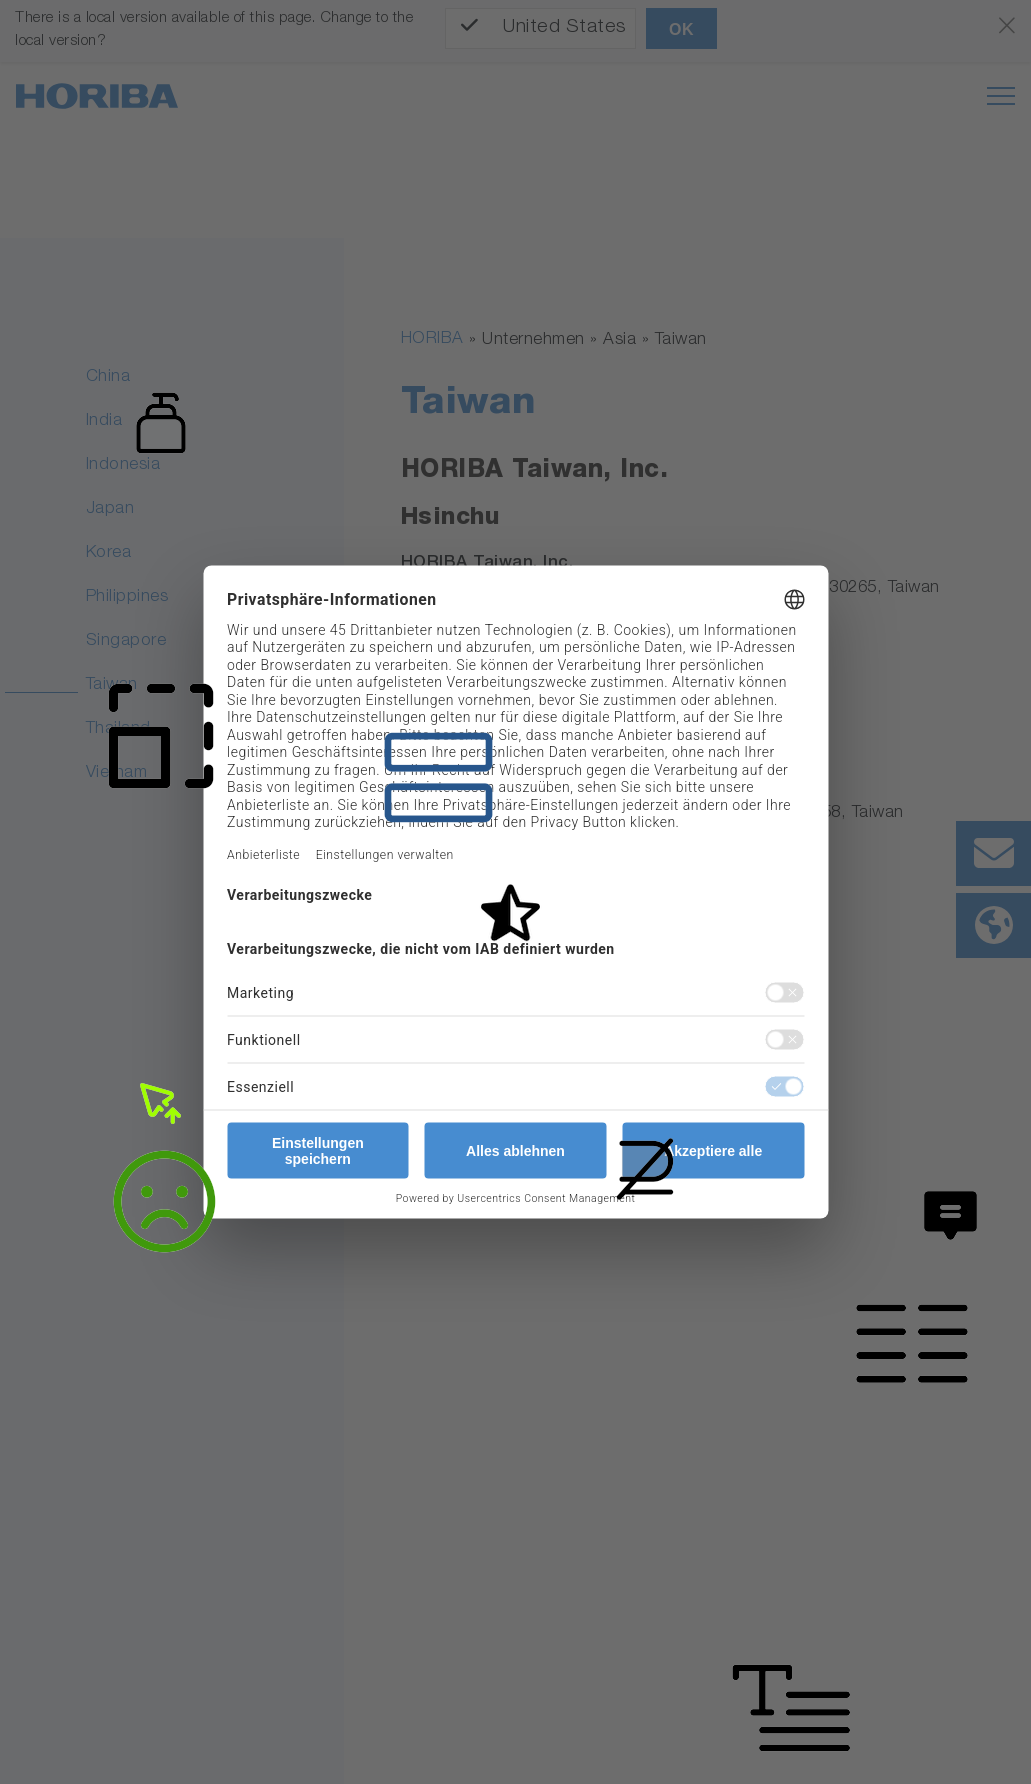 The image size is (1031, 1784). I want to click on resize a window or element, so click(161, 736).